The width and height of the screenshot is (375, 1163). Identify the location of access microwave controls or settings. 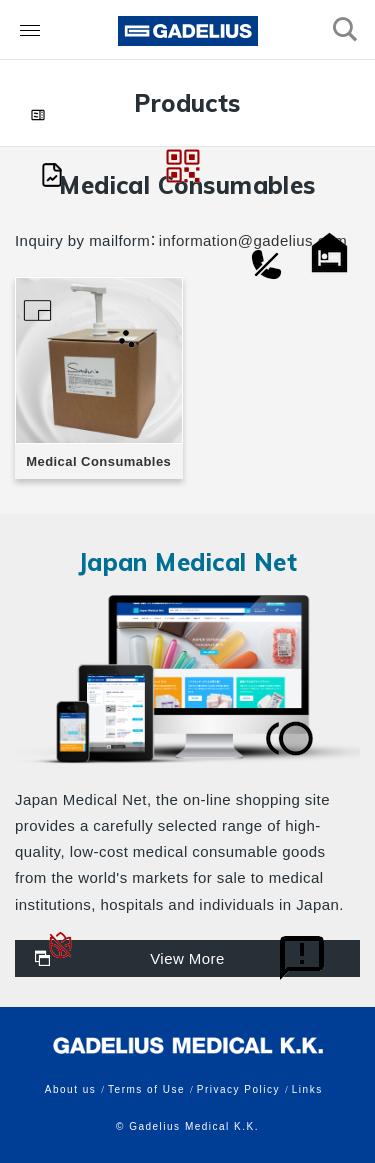
(38, 115).